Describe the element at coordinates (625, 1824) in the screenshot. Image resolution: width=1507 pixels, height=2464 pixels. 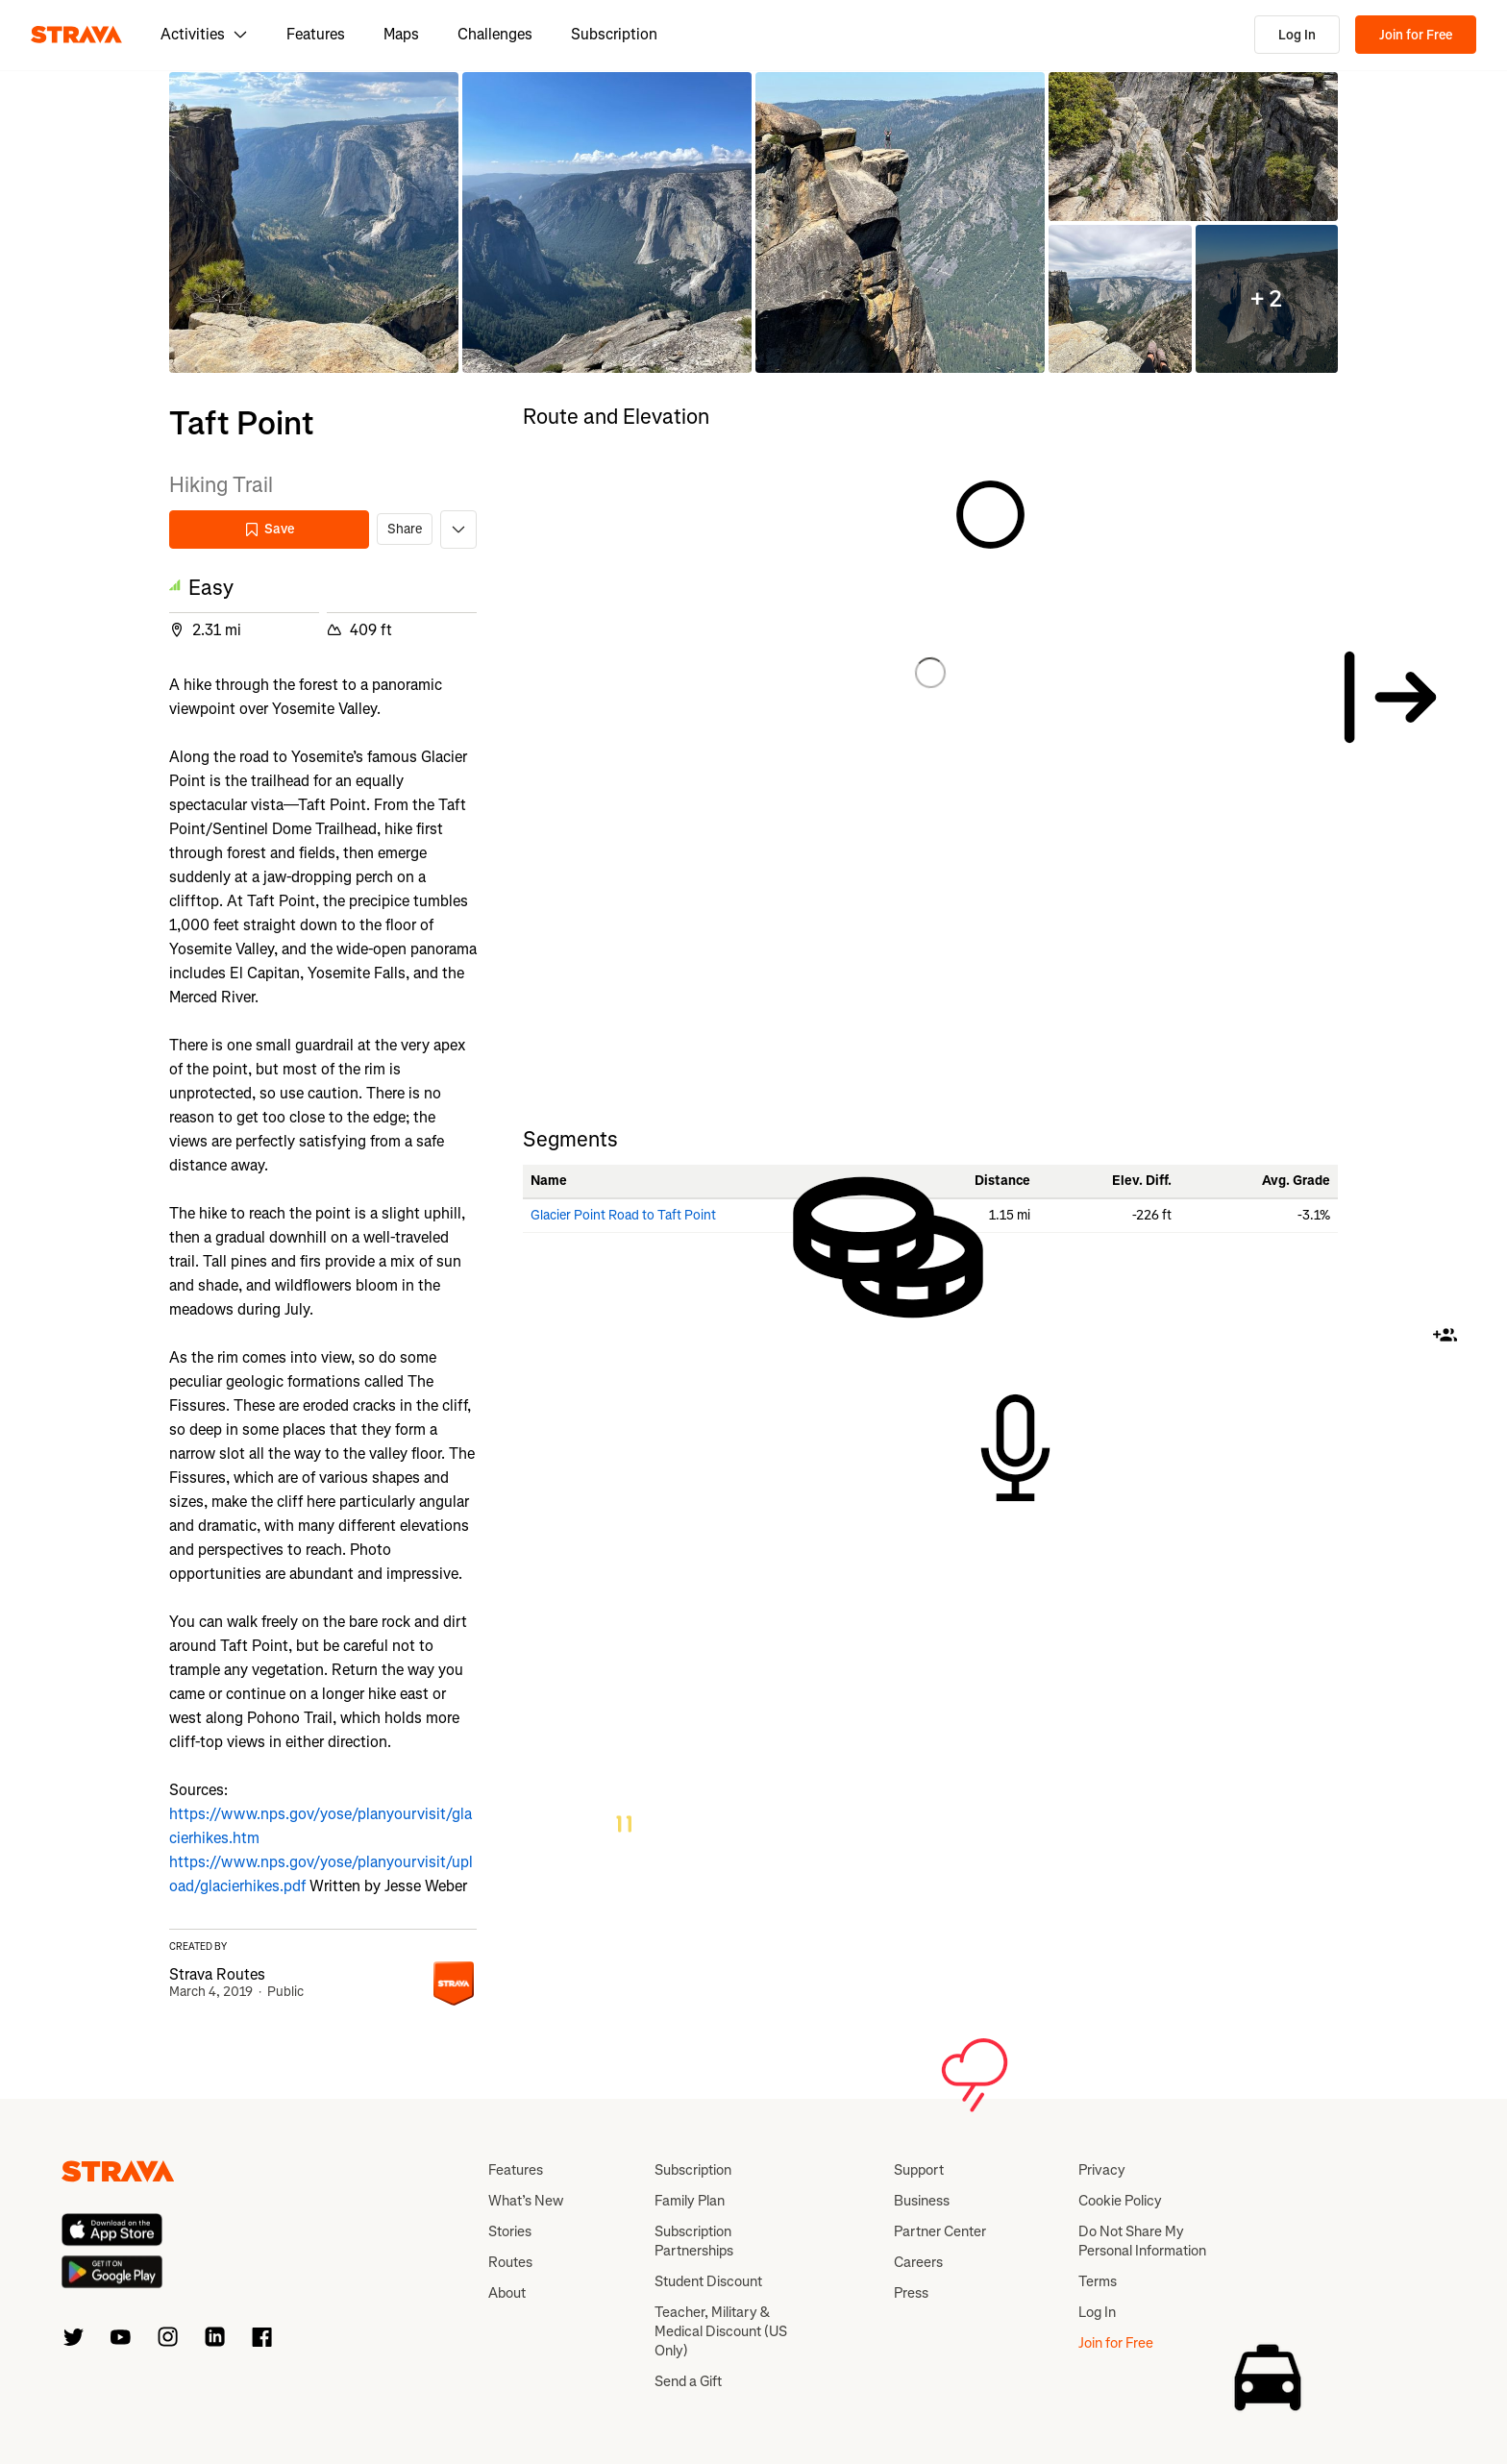
I see `indicates item number 11 in a list or sequence` at that location.